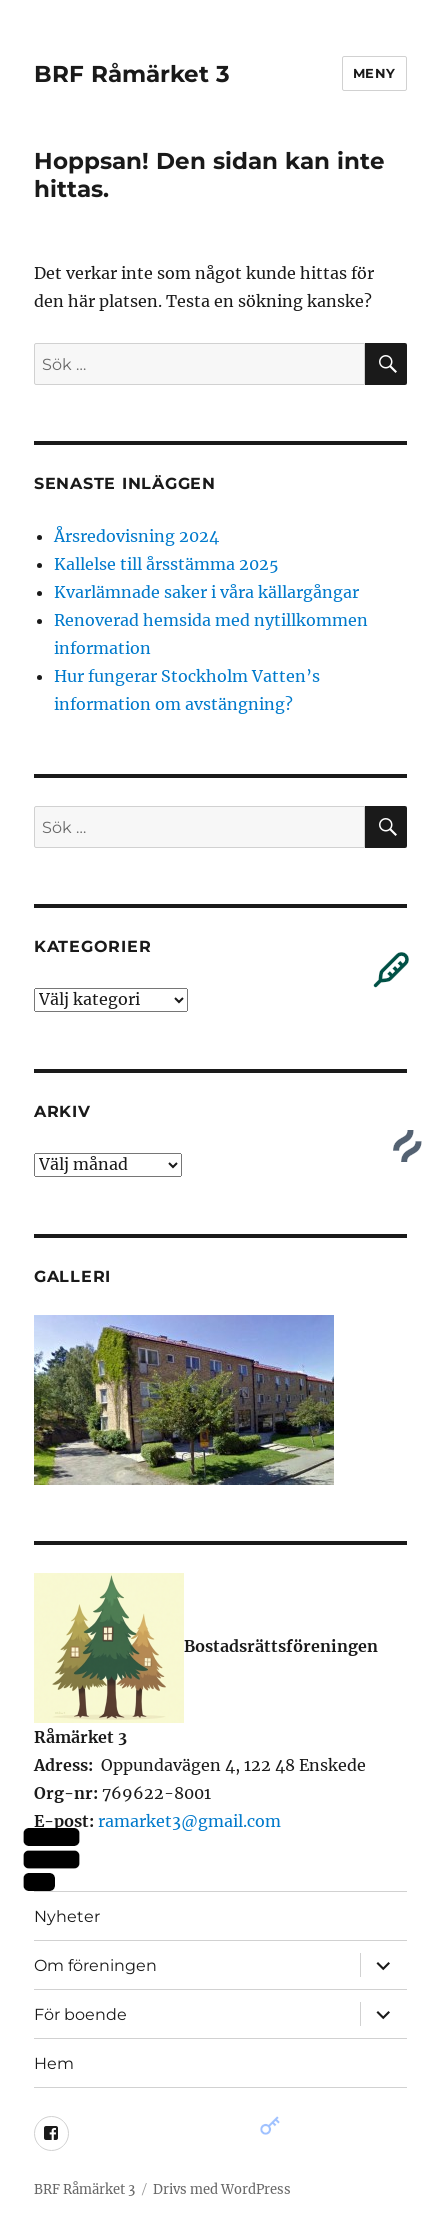 The width and height of the screenshot is (441, 2228). I want to click on Formspree form backend service logo, so click(51, 1859).